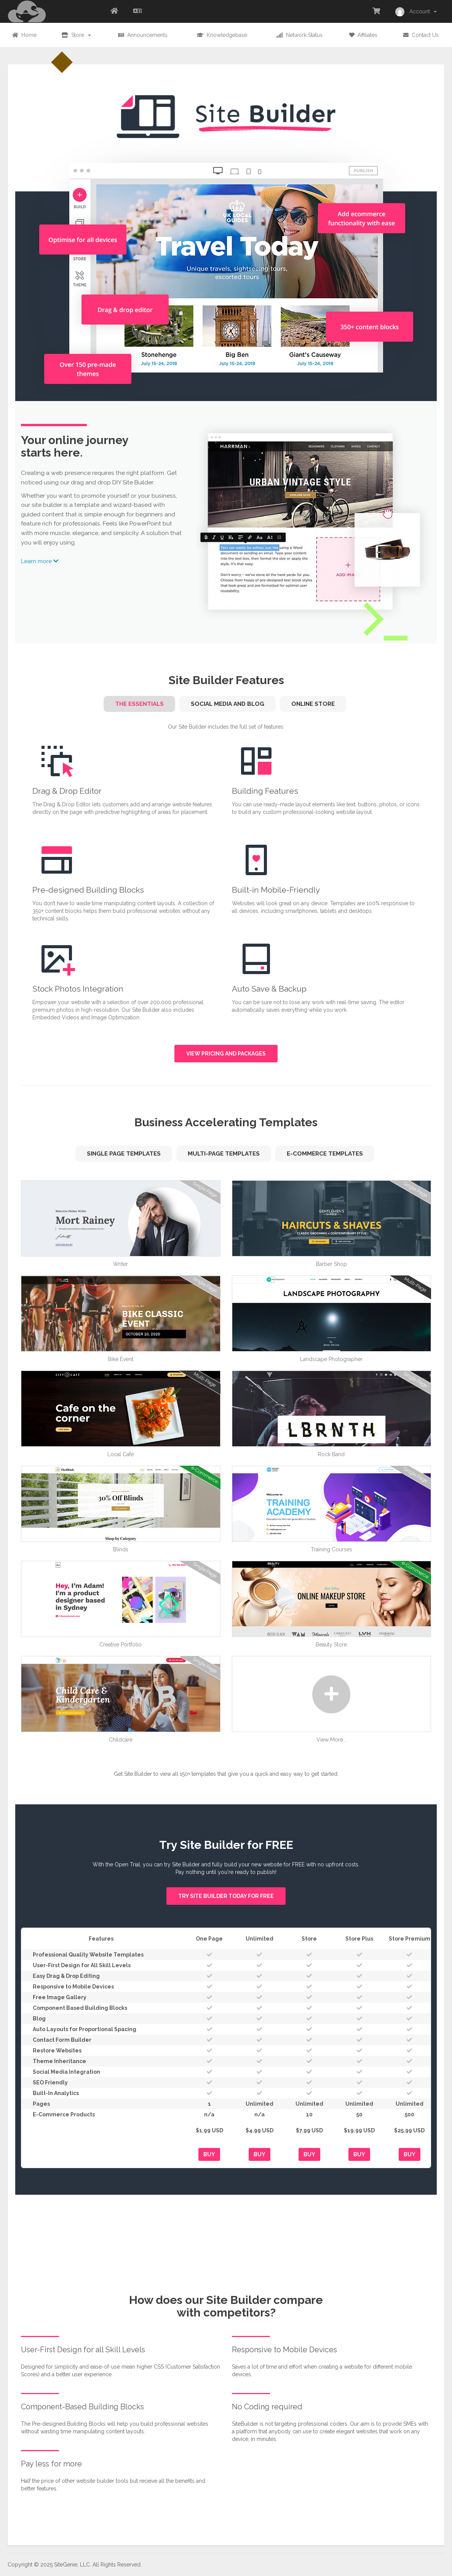 This screenshot has width=452, height=2576. Describe the element at coordinates (301, 1326) in the screenshot. I see `access drawing compass tool` at that location.